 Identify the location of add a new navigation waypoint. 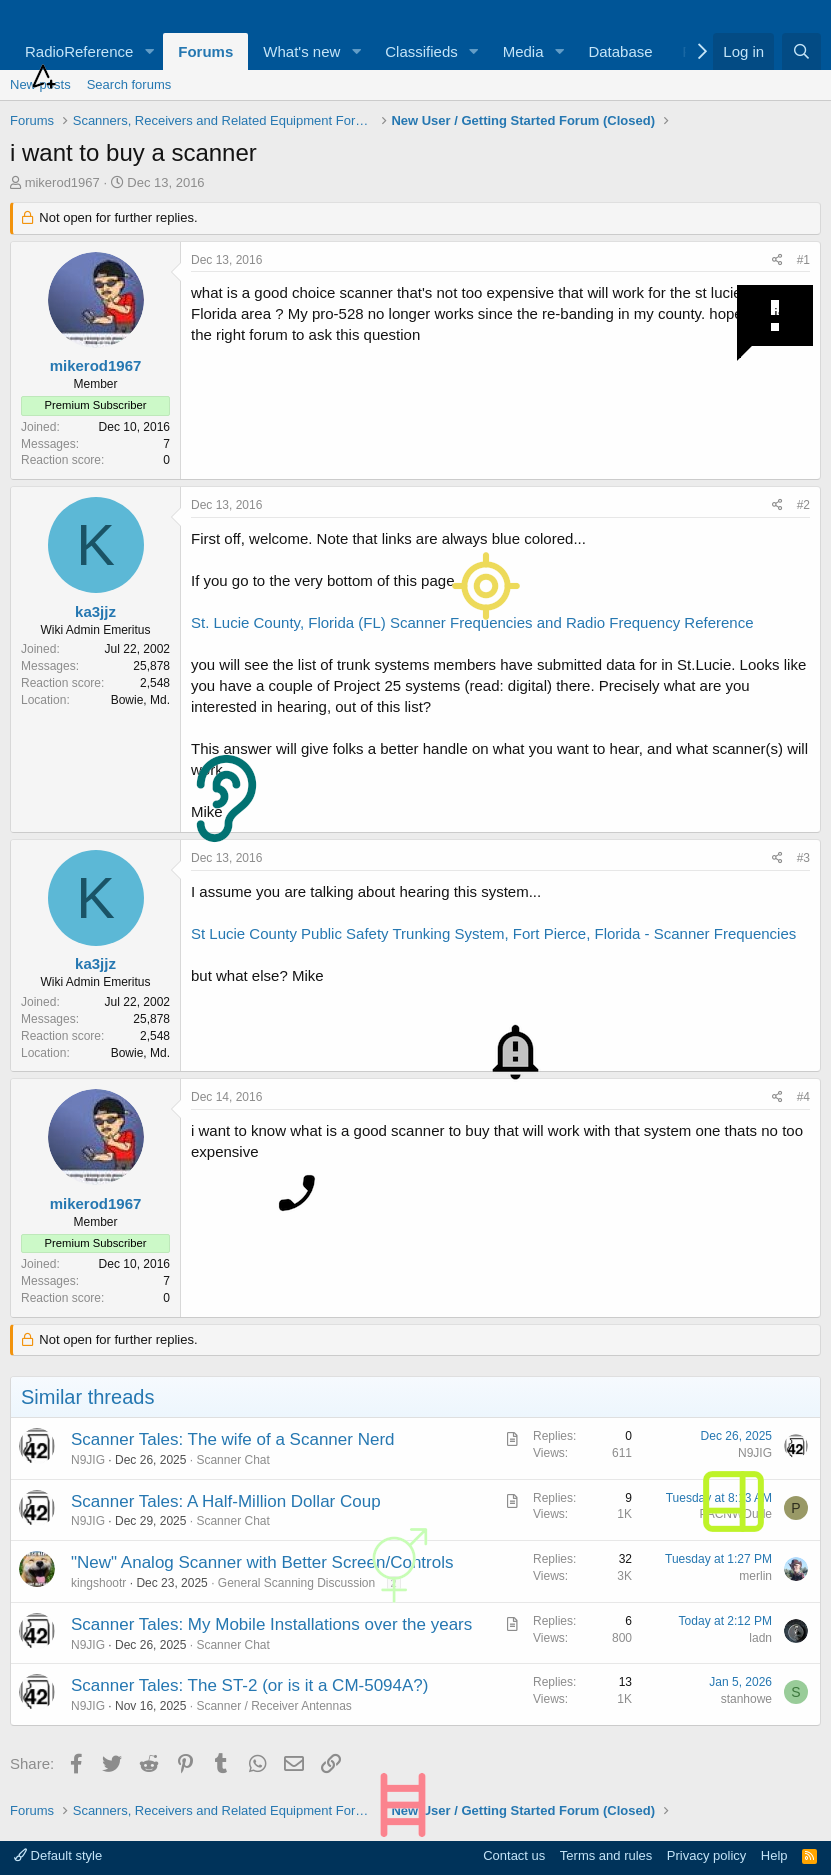
(43, 76).